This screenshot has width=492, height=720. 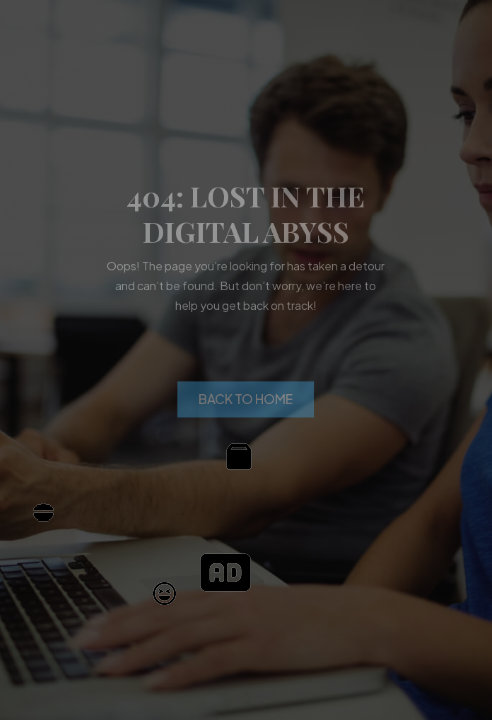 I want to click on enable audio description for accessibility, so click(x=225, y=572).